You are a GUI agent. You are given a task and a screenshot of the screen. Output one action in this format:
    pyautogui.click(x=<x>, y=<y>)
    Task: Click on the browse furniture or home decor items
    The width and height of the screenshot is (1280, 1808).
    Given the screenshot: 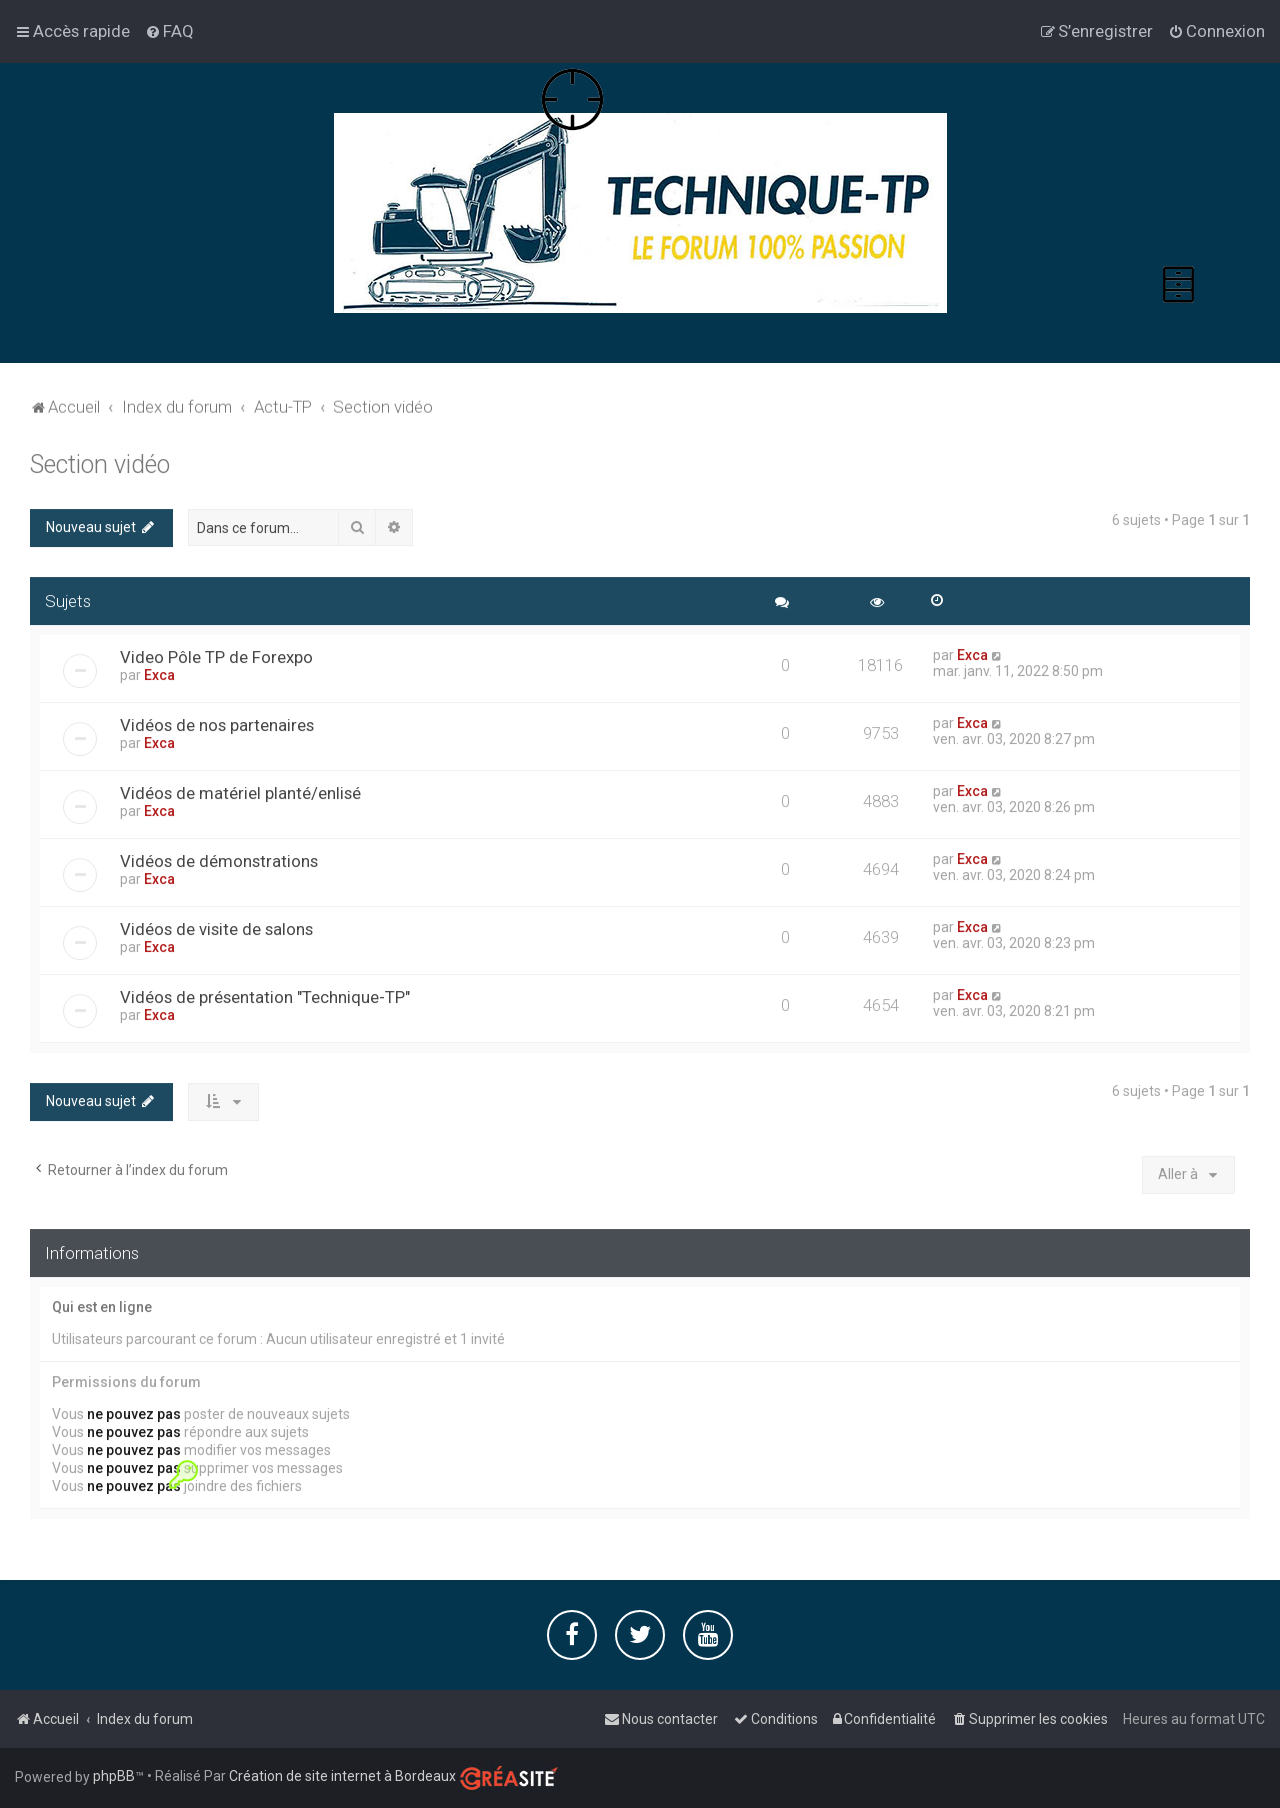 What is the action you would take?
    pyautogui.click(x=1178, y=284)
    